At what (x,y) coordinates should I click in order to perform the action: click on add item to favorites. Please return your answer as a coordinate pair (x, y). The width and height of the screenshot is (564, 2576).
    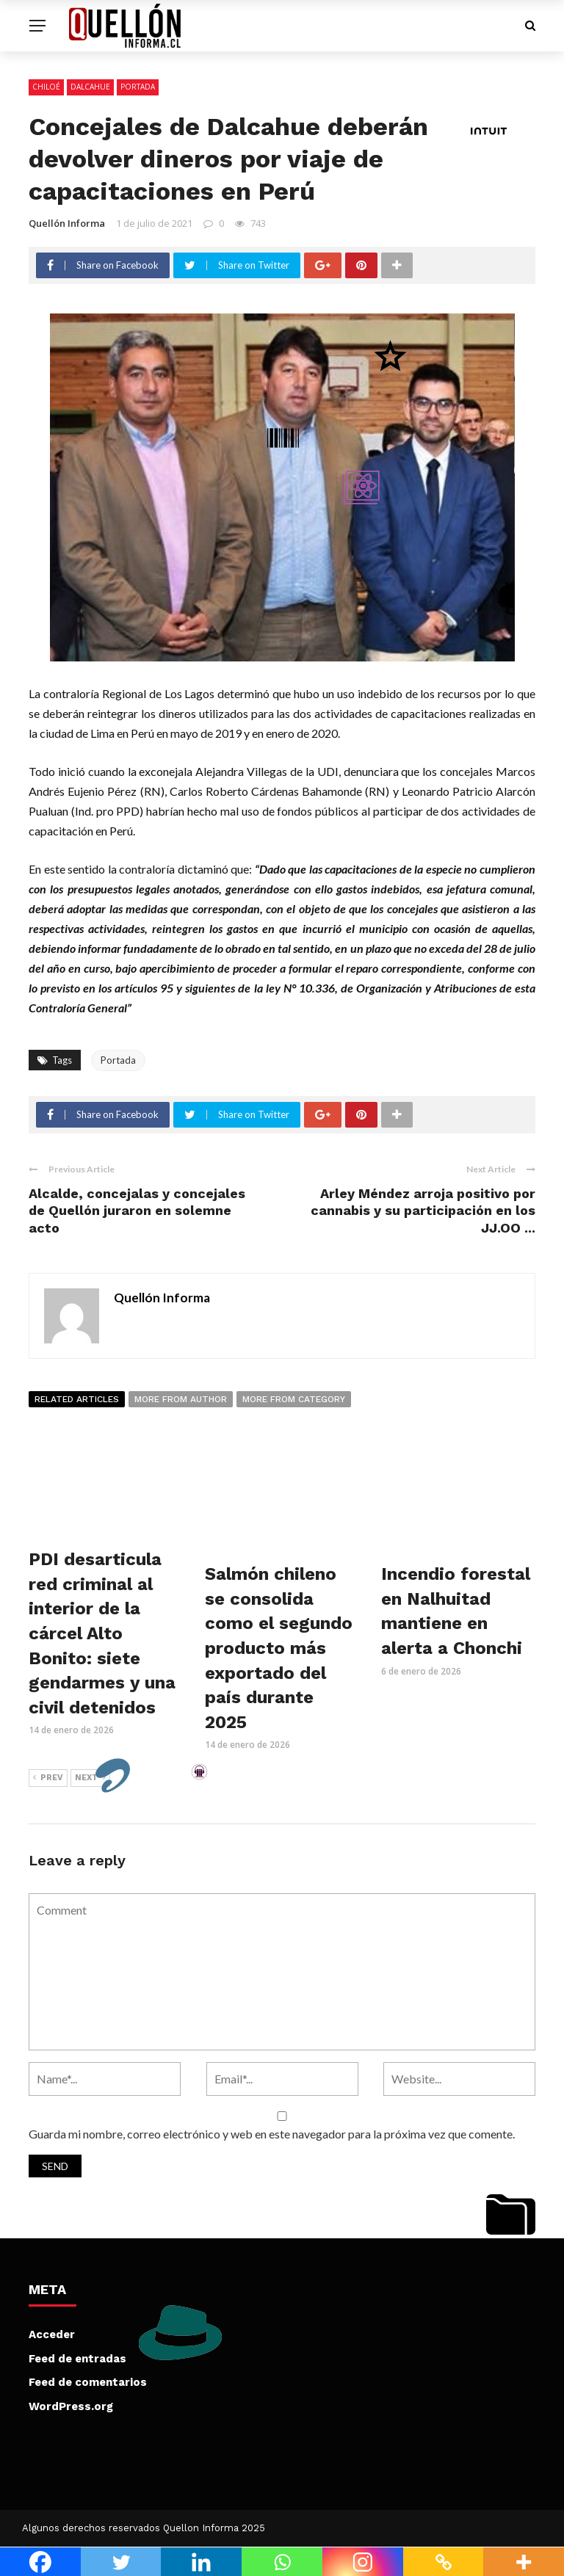
    Looking at the image, I should click on (390, 356).